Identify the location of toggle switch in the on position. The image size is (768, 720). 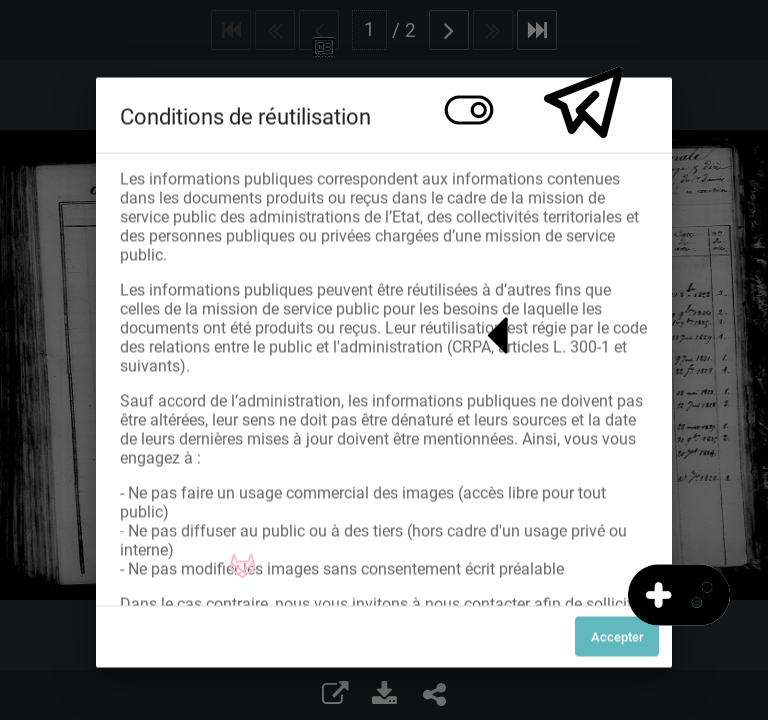
(469, 110).